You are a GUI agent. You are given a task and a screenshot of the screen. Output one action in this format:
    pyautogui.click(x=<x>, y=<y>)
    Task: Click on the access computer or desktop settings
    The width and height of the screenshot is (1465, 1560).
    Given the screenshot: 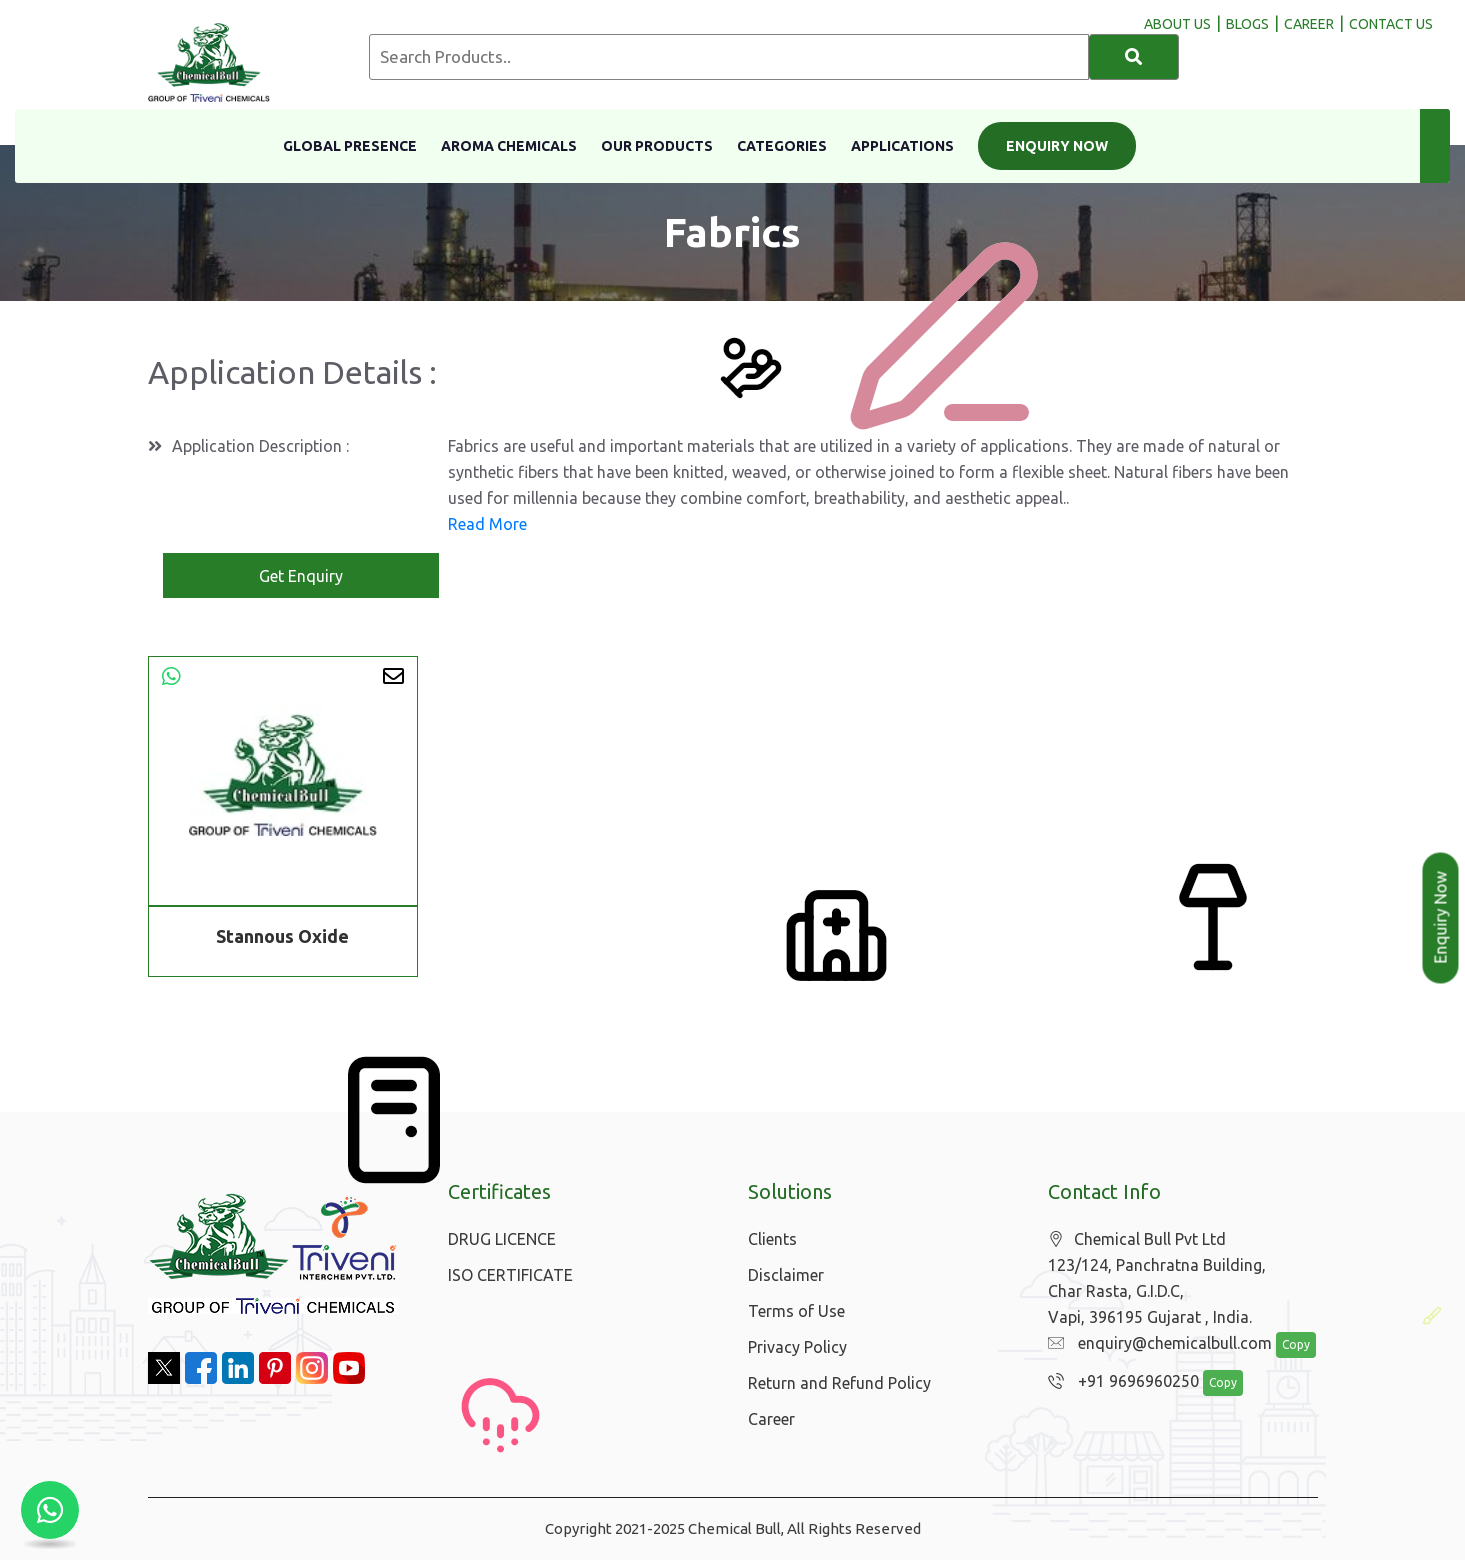 What is the action you would take?
    pyautogui.click(x=394, y=1120)
    